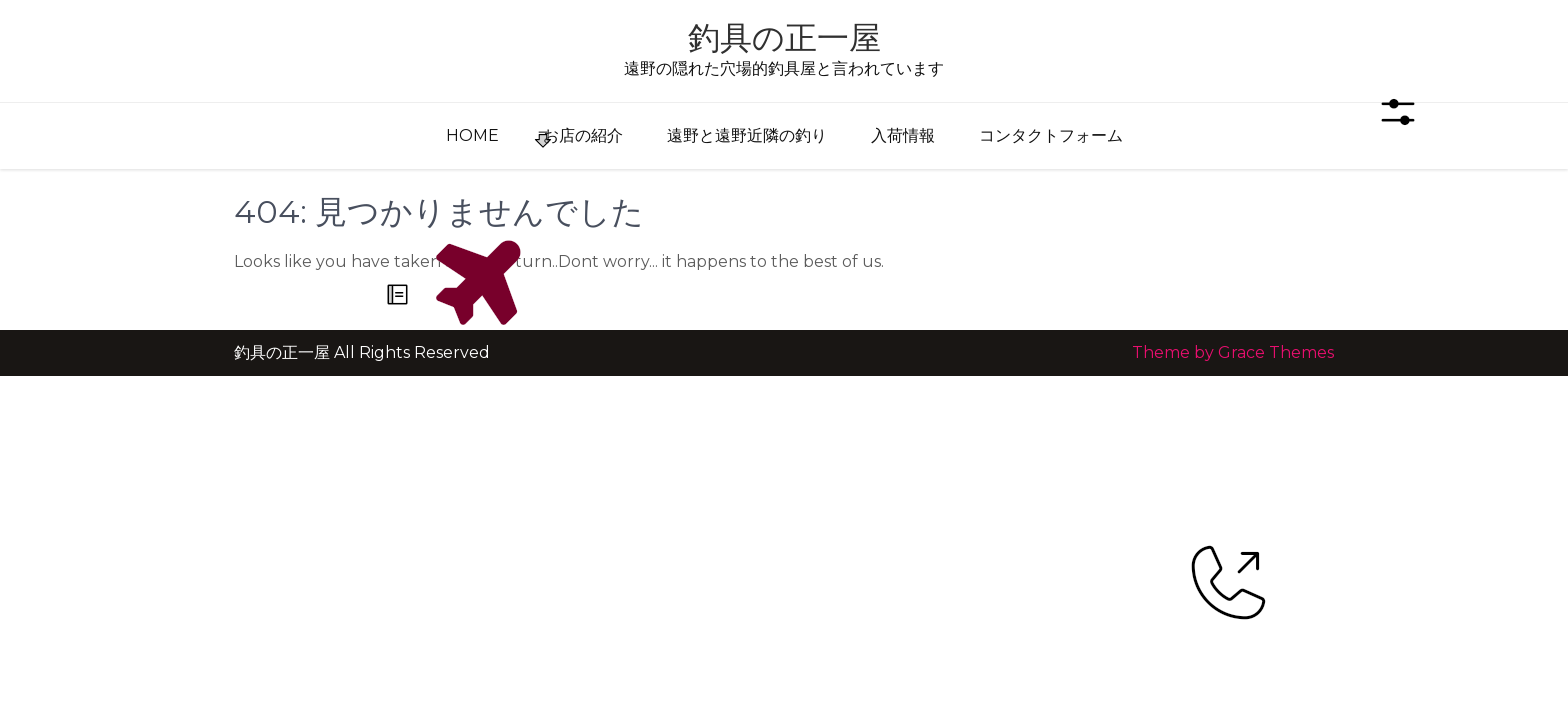 Image resolution: width=1568 pixels, height=720 pixels. I want to click on make an outgoing call, so click(1230, 581).